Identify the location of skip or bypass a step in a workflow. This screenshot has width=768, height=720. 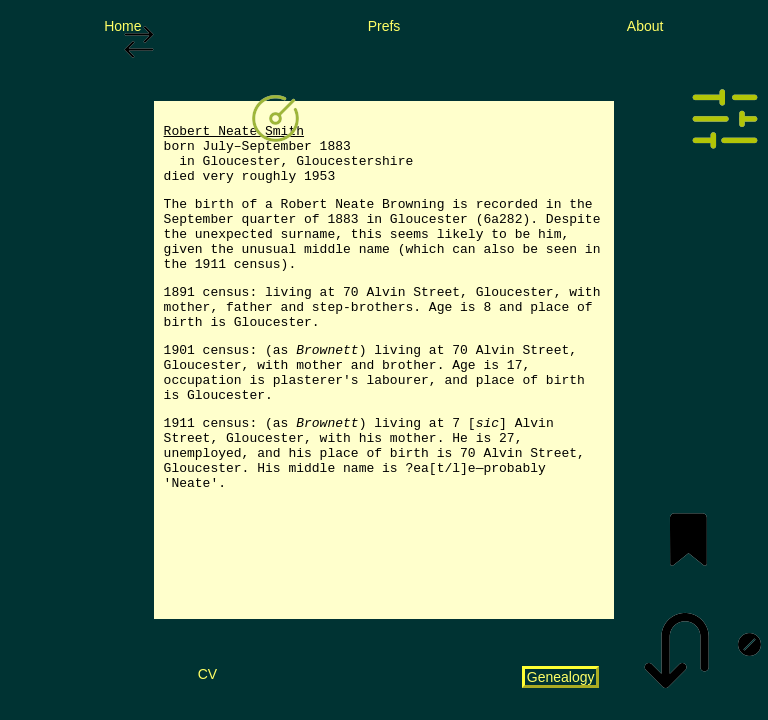
(749, 644).